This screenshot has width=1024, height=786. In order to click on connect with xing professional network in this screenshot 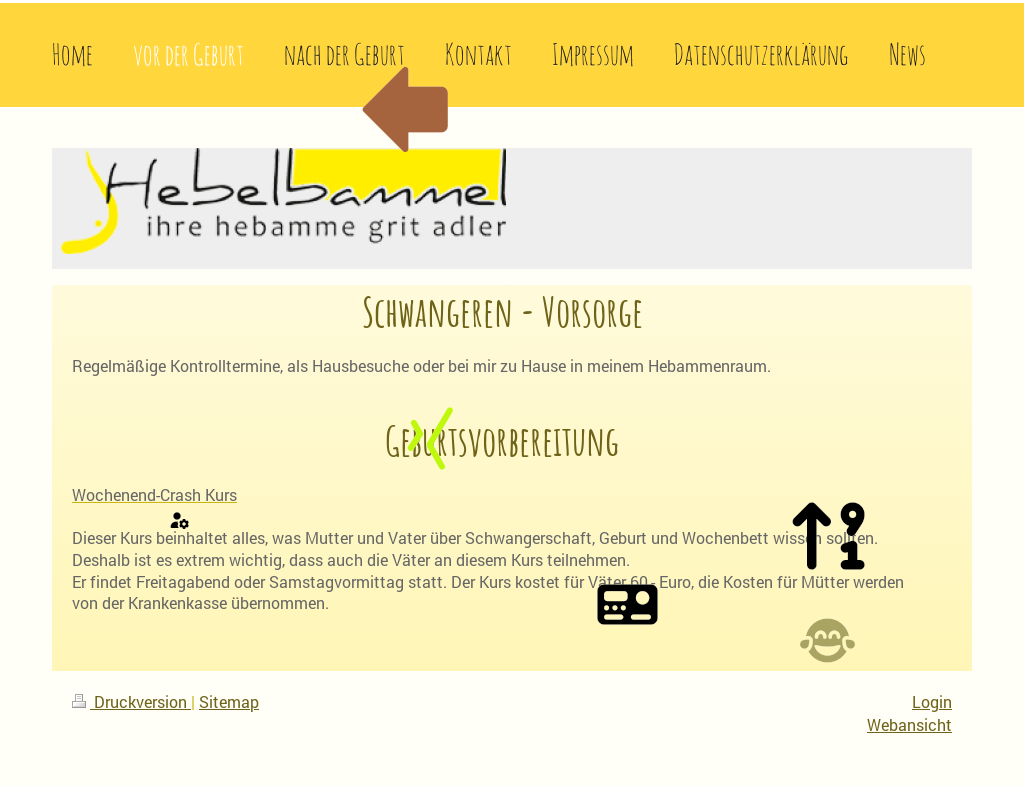, I will do `click(429, 438)`.